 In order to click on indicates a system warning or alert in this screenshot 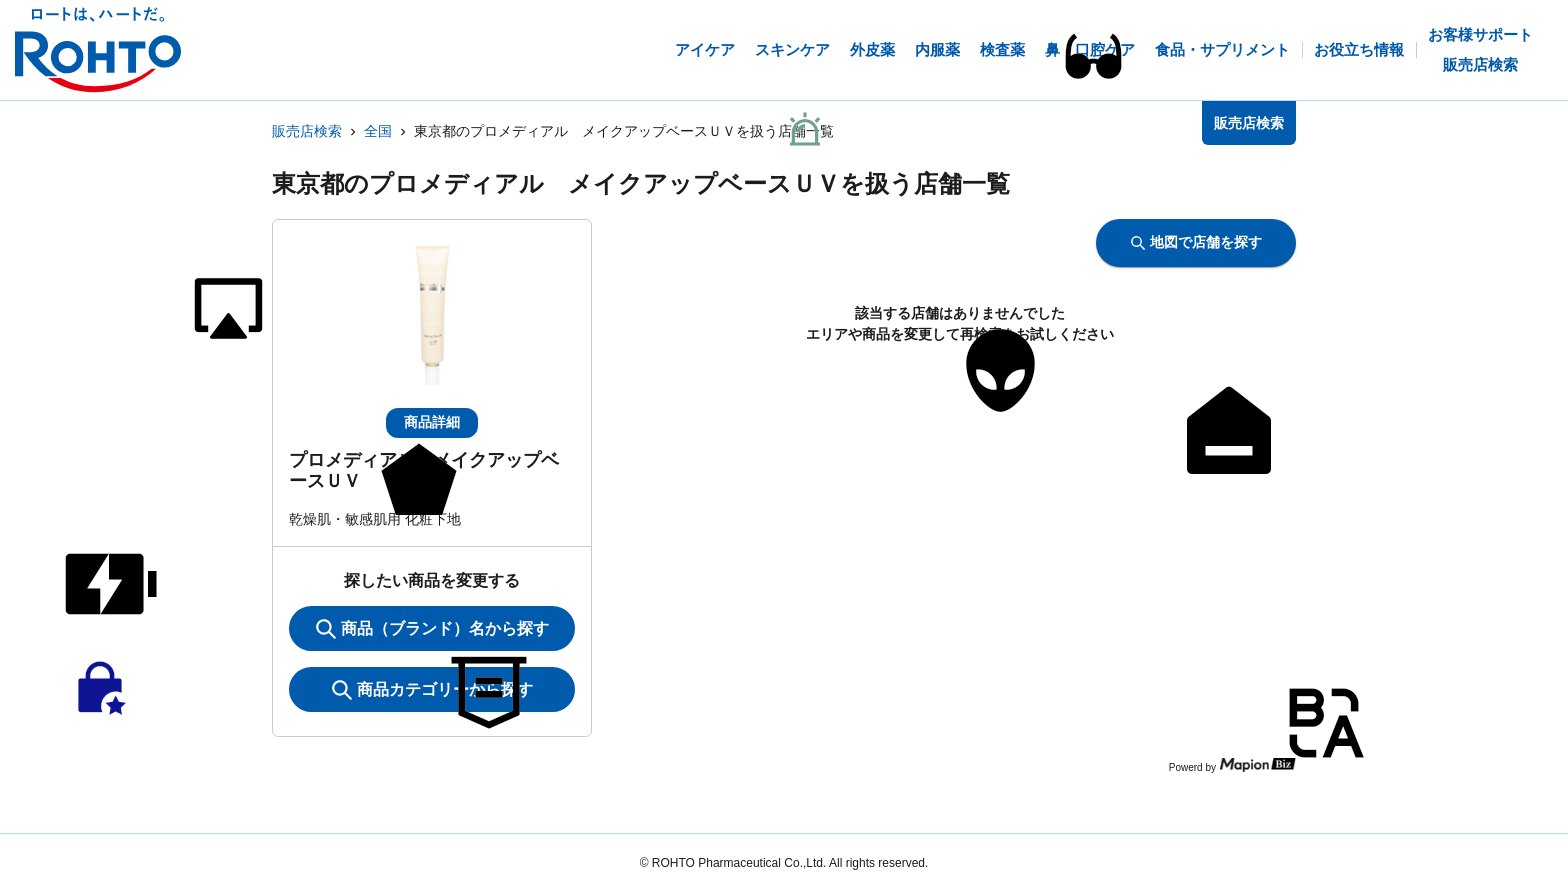, I will do `click(805, 129)`.